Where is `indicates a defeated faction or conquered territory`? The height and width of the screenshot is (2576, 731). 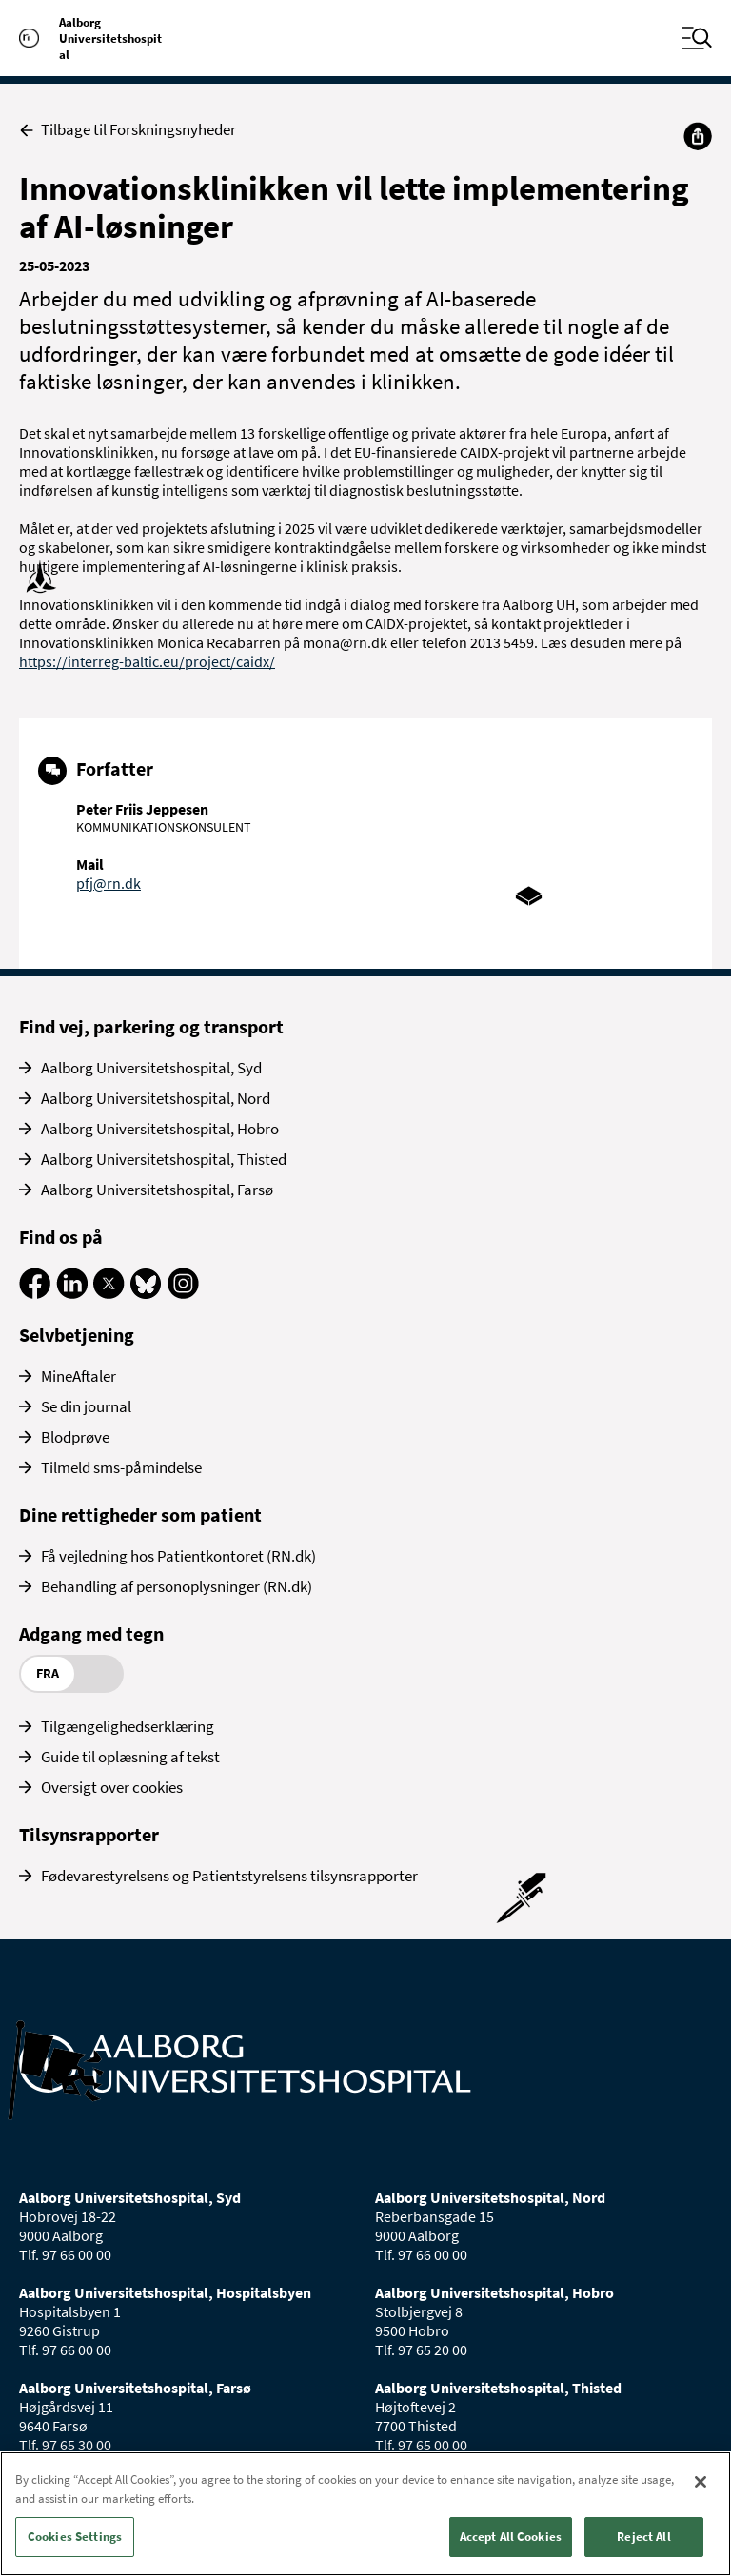 indicates a defeated faction or conquered territory is located at coordinates (54, 2070).